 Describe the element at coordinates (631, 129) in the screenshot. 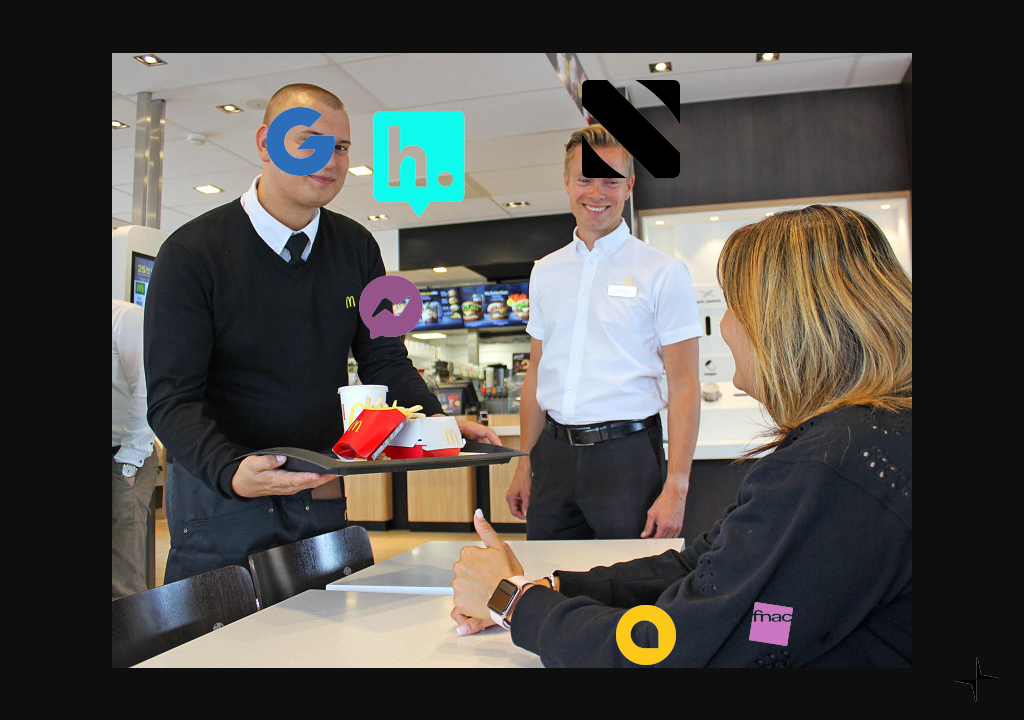

I see `open Apple News app` at that location.